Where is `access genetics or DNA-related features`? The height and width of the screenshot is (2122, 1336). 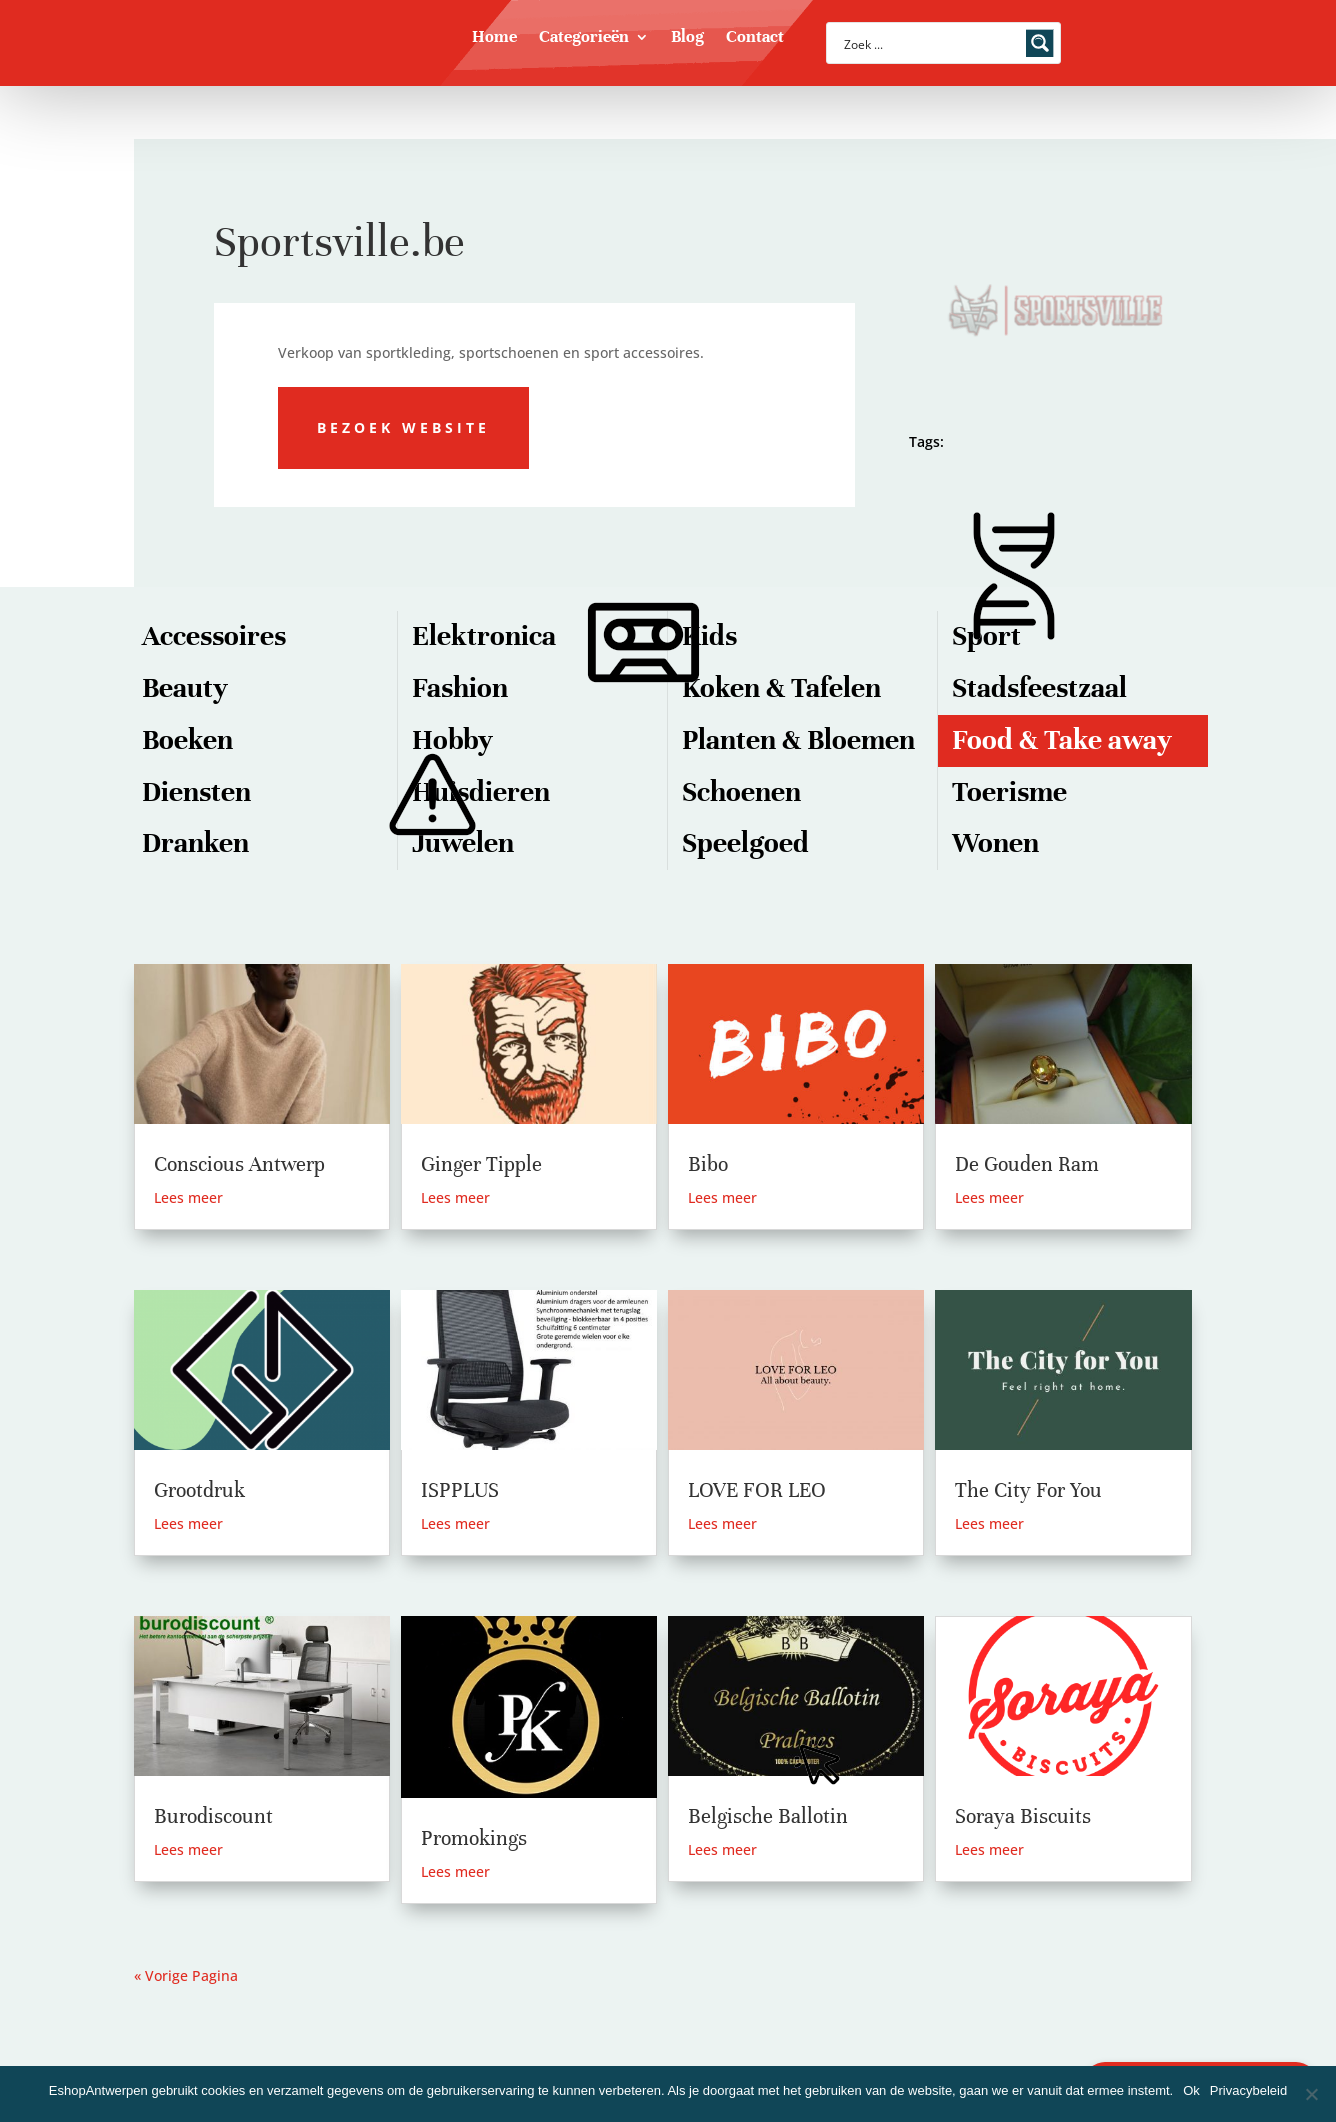 access genetics or DNA-related features is located at coordinates (1014, 576).